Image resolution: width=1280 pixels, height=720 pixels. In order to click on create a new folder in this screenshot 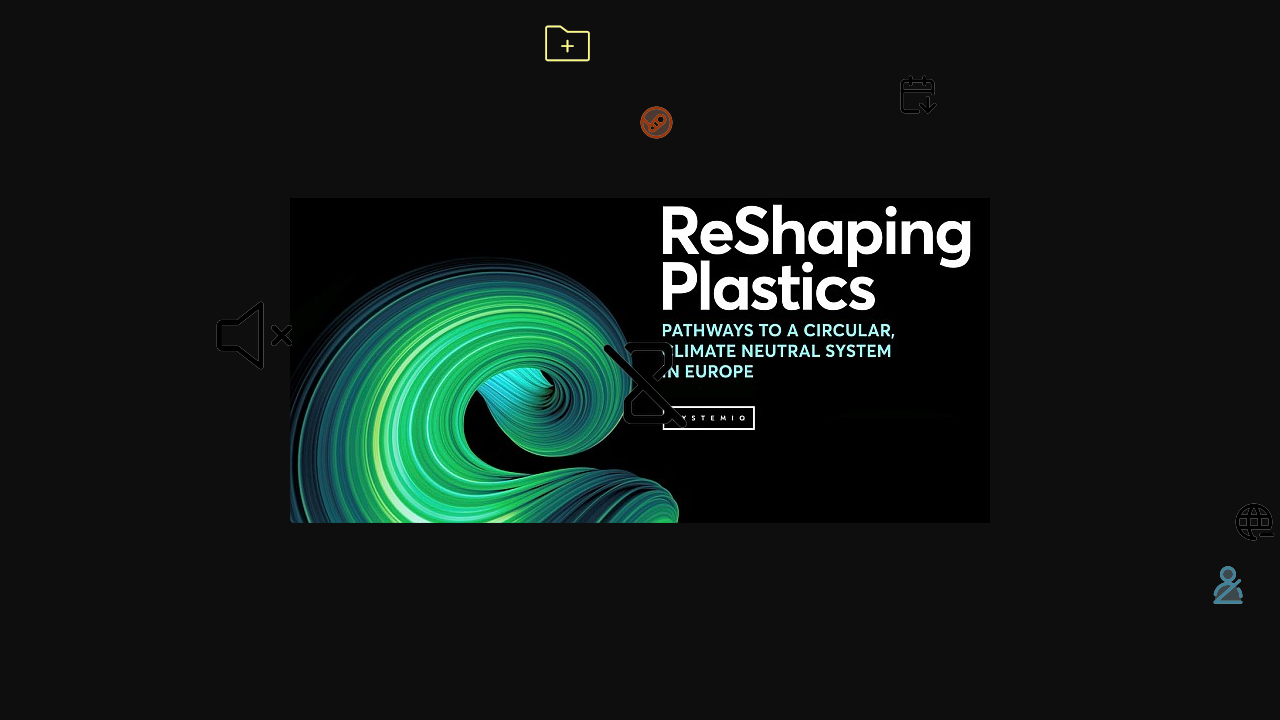, I will do `click(567, 42)`.